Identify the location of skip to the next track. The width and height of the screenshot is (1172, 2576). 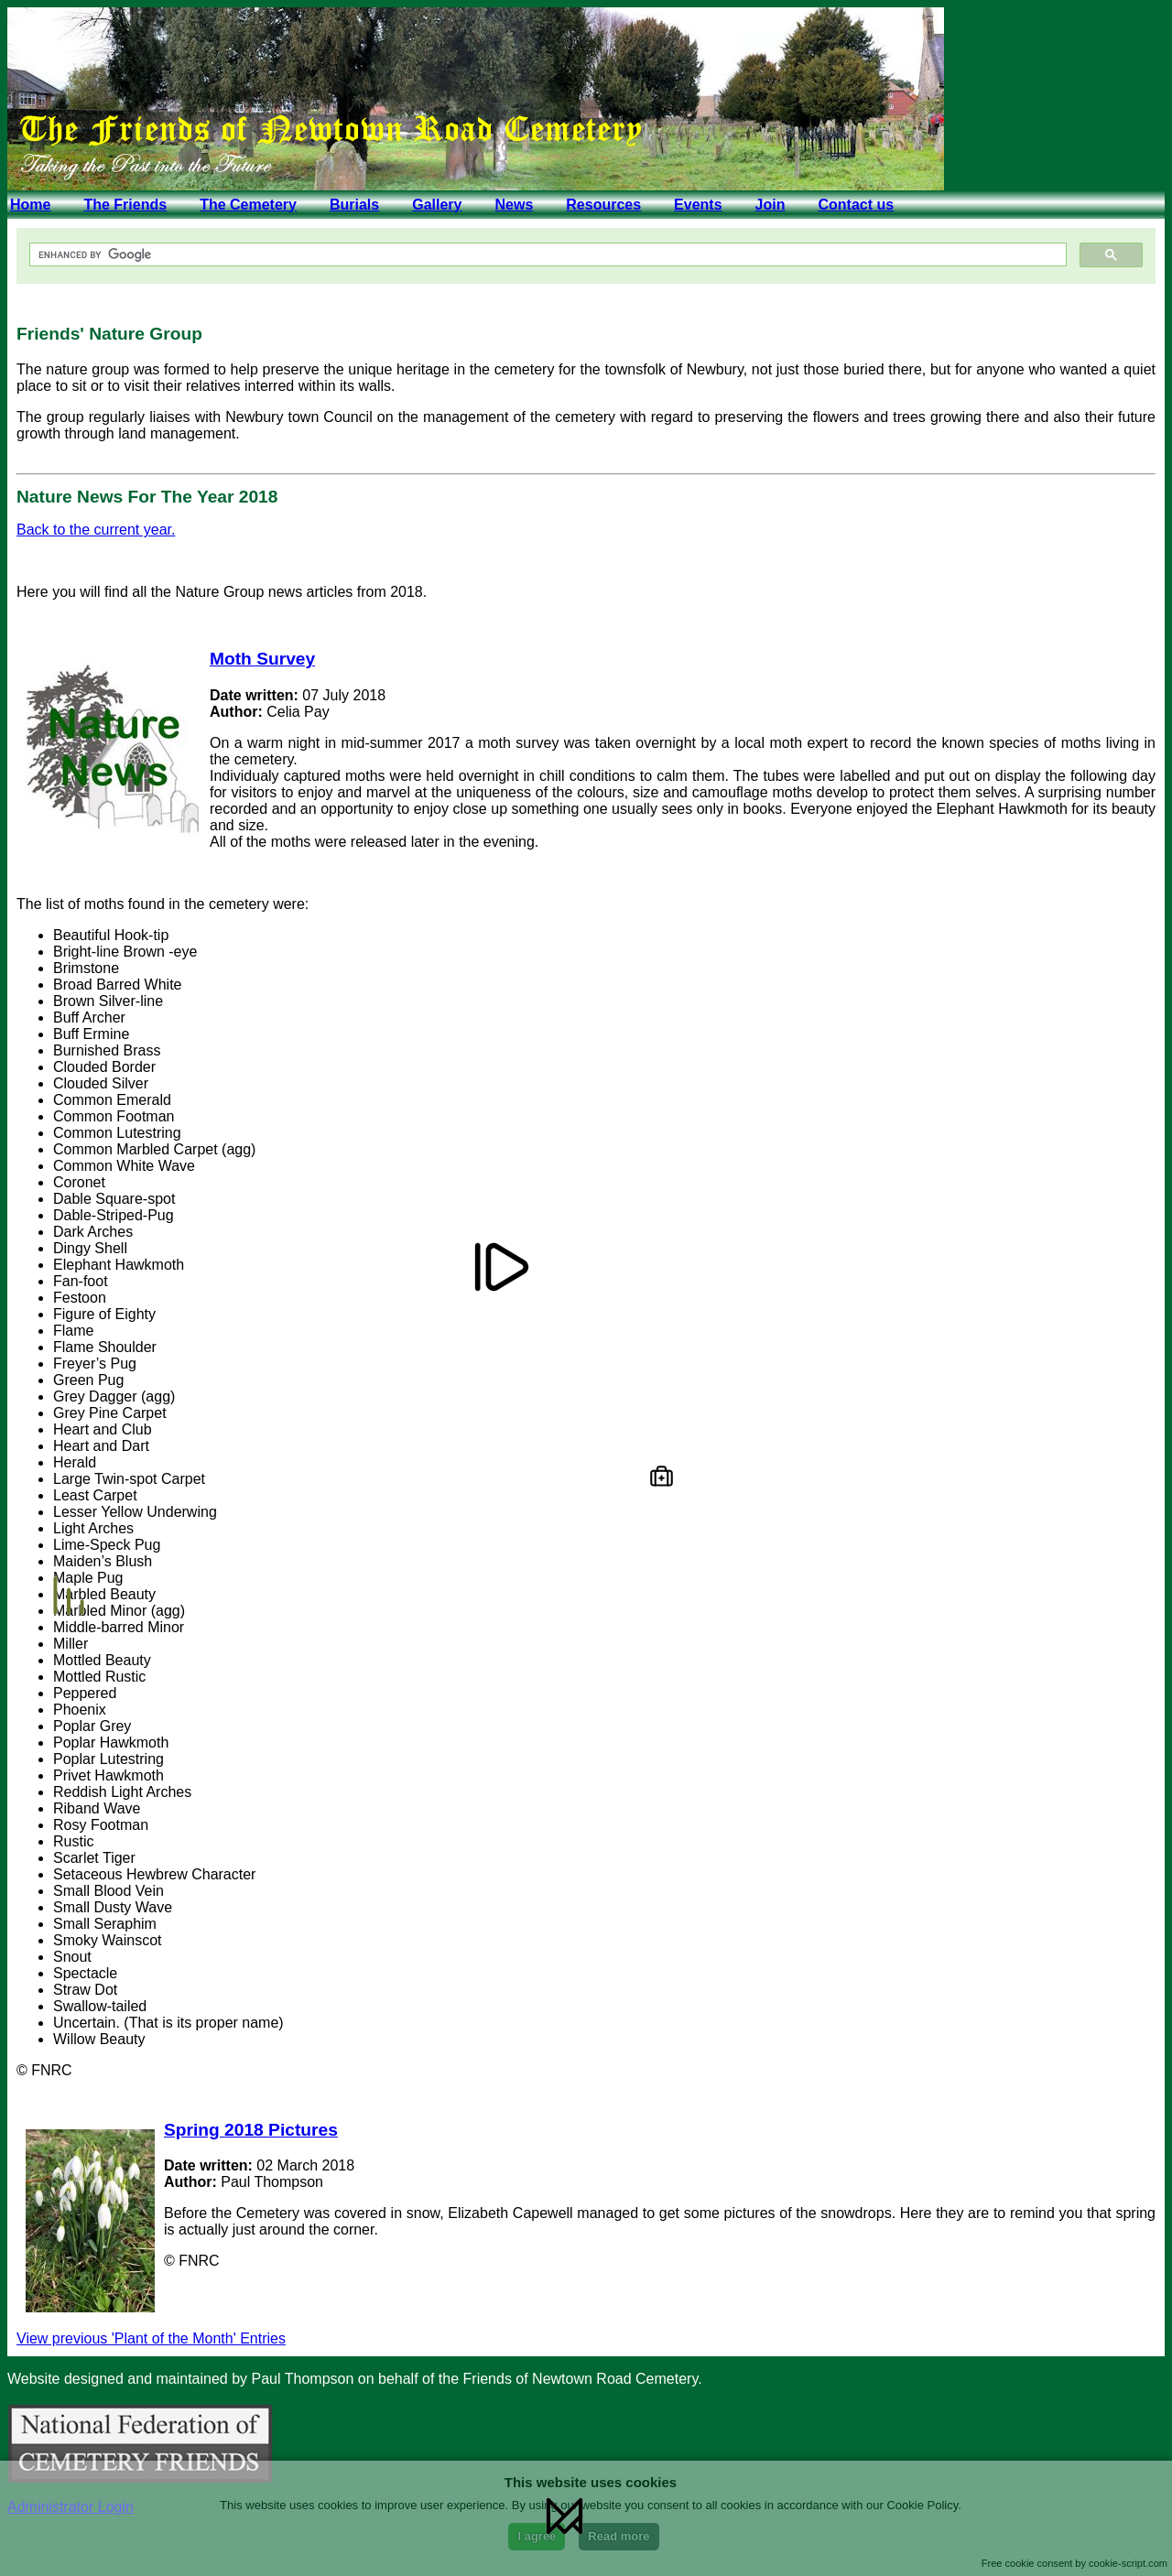
(502, 1267).